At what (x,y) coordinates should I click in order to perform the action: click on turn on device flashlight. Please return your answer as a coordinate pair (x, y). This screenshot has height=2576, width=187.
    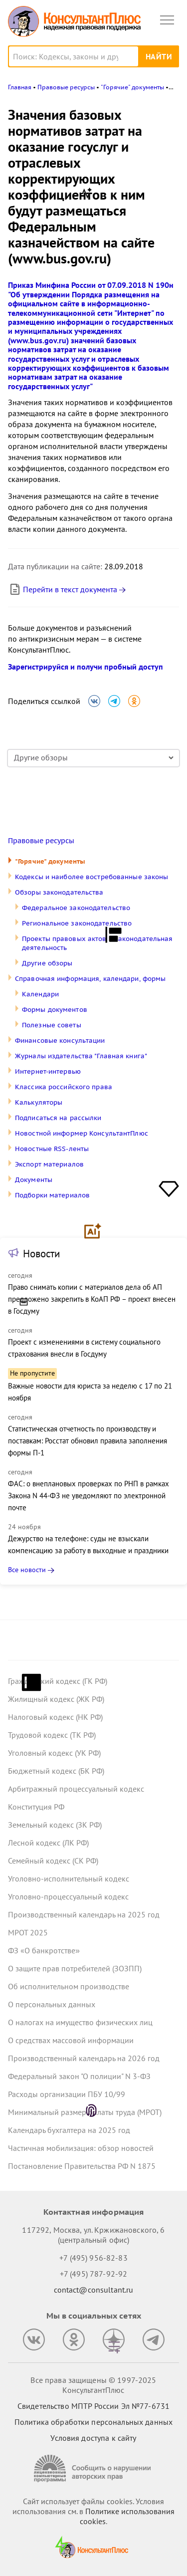
    Looking at the image, I should click on (61, 2545).